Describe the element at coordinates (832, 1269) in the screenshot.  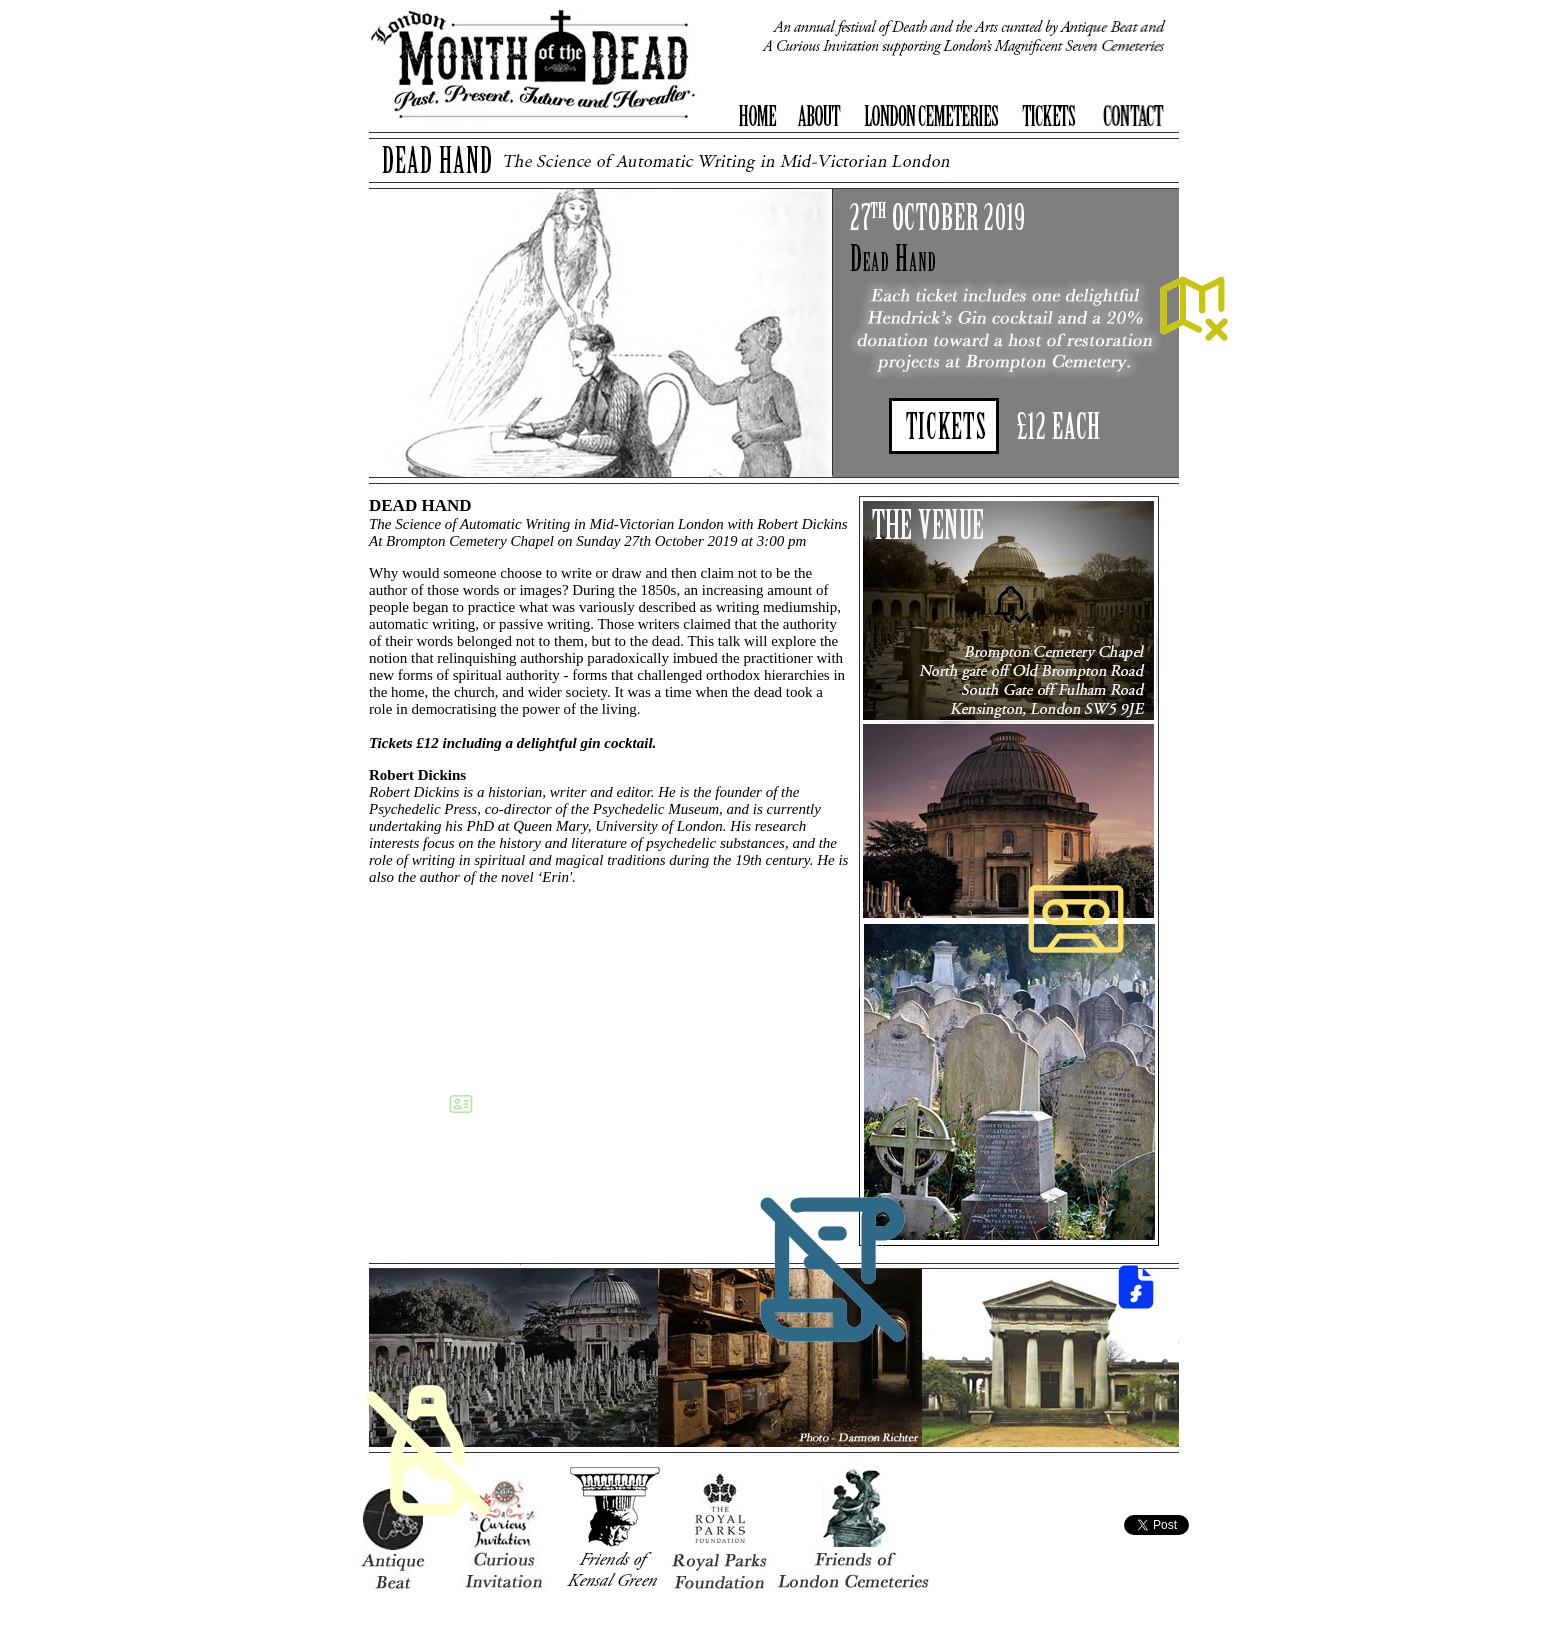
I see `license unavailable or revoked` at that location.